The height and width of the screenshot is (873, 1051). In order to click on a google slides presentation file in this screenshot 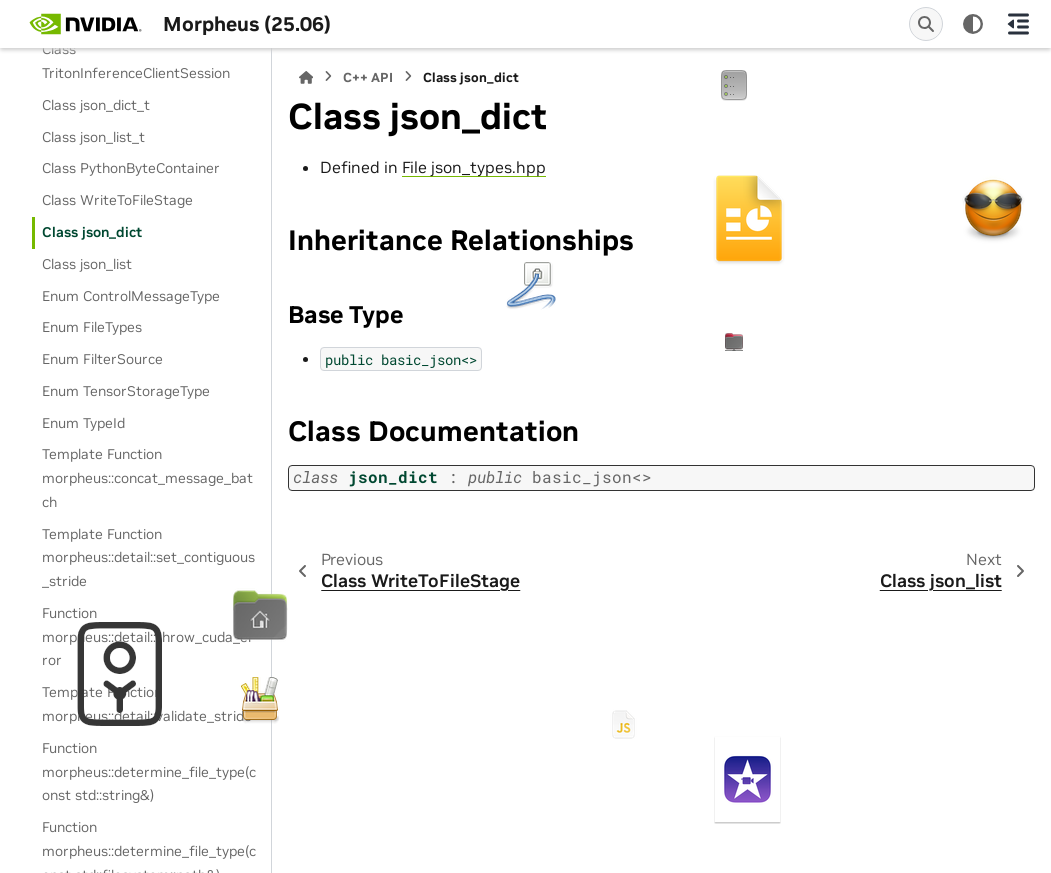, I will do `click(749, 220)`.